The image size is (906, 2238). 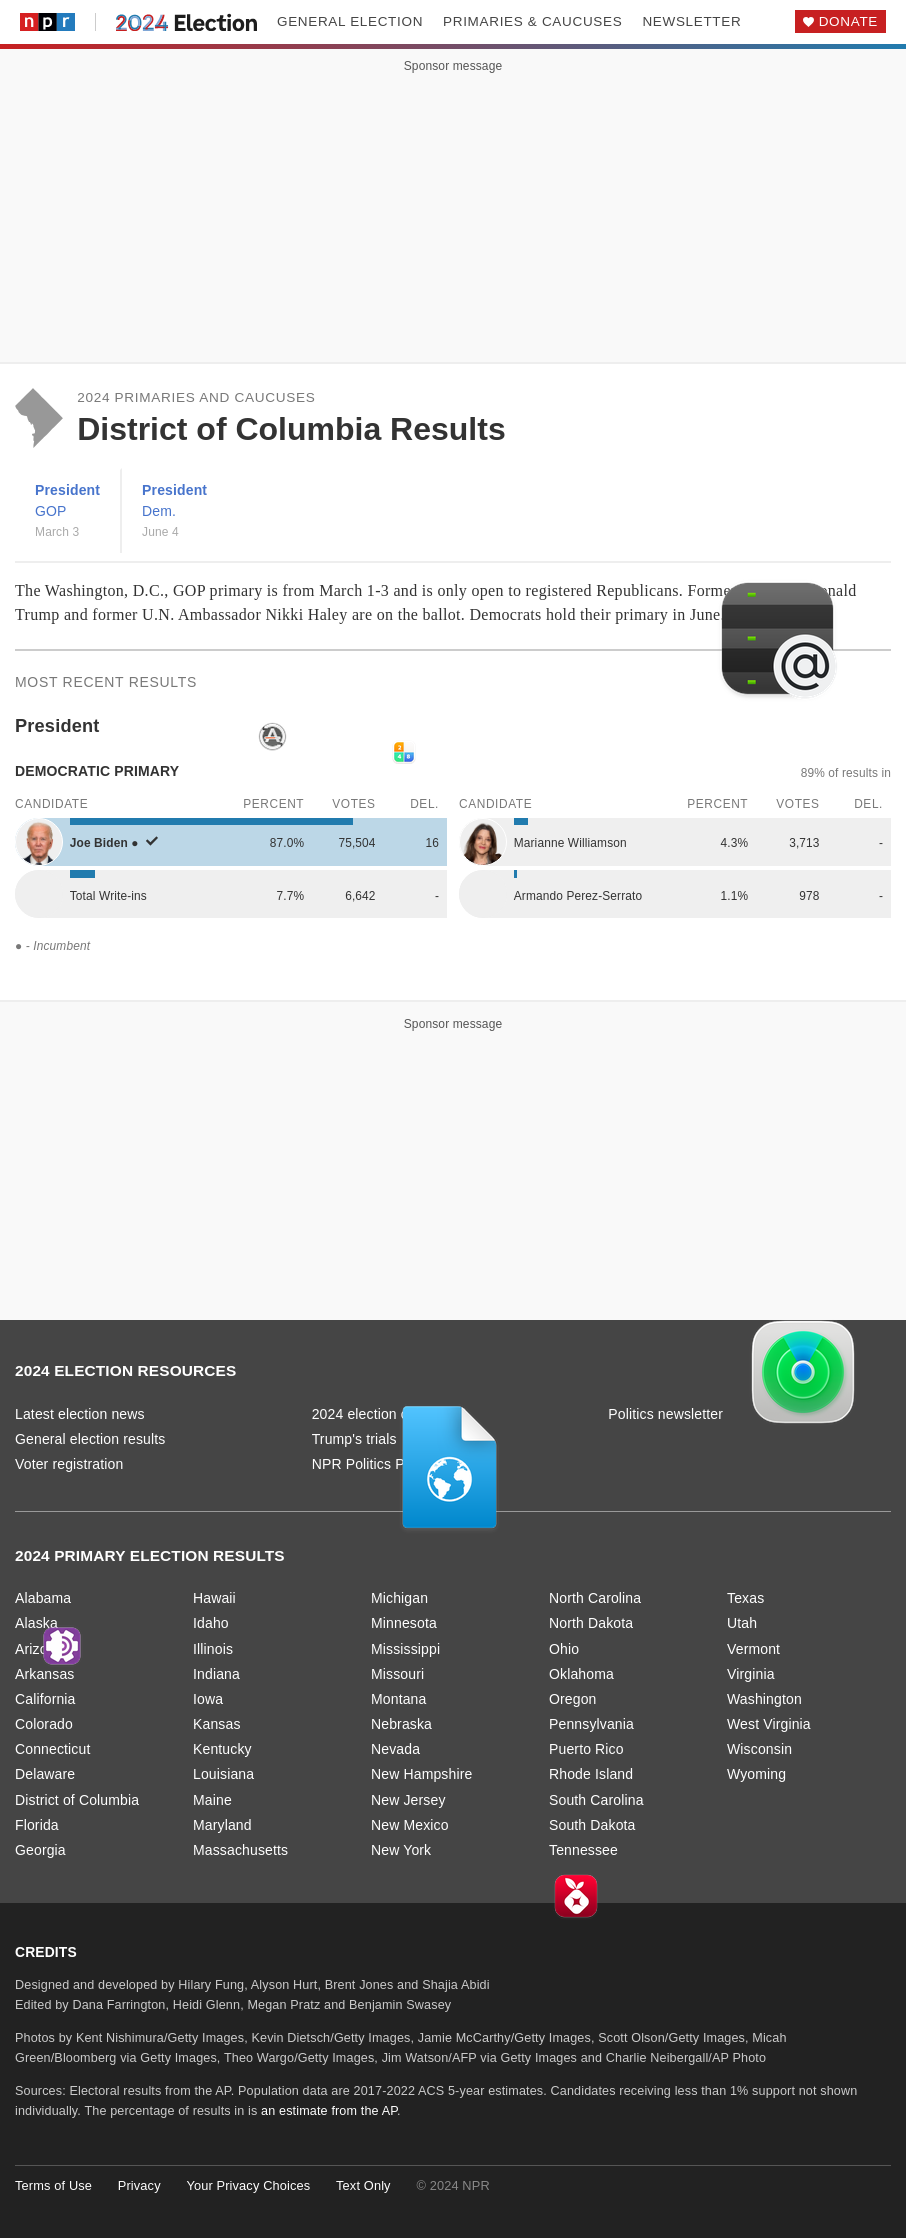 I want to click on a marble globe or geographic data file, so click(x=449, y=1469).